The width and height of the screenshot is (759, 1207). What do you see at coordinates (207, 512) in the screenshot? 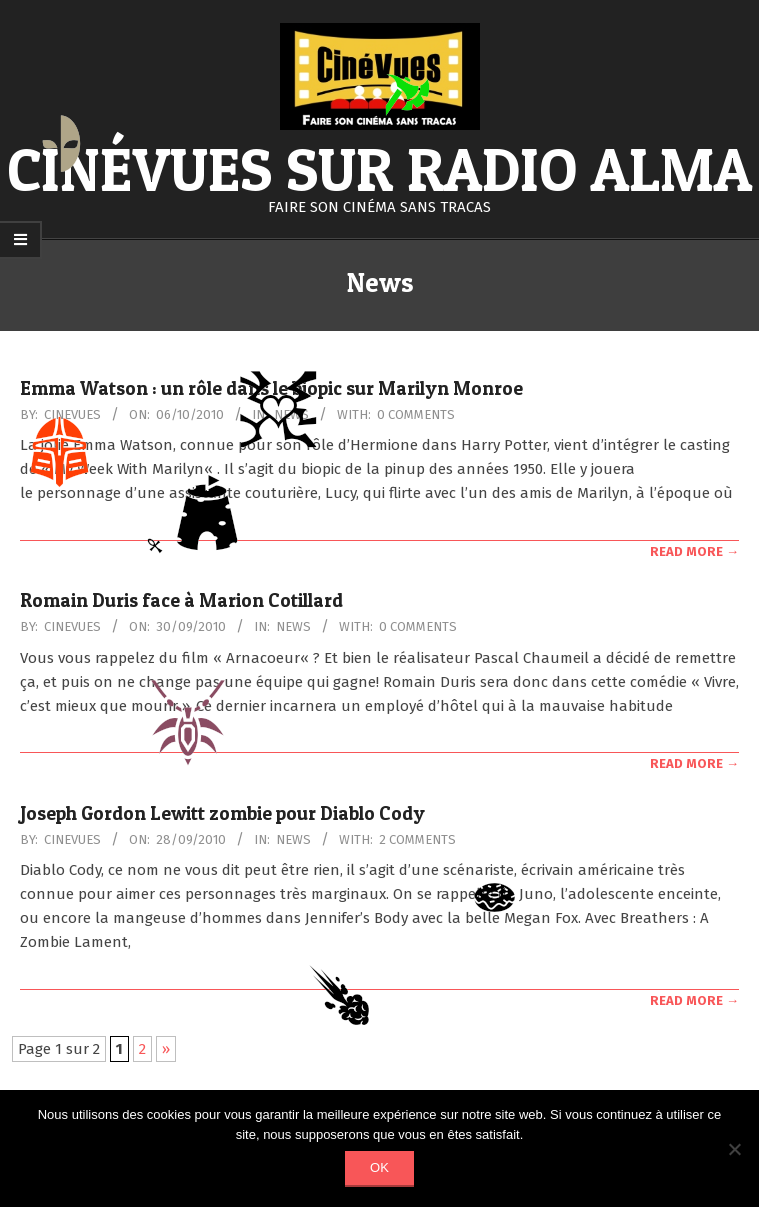
I see `access beach or sandbox game mode` at bounding box center [207, 512].